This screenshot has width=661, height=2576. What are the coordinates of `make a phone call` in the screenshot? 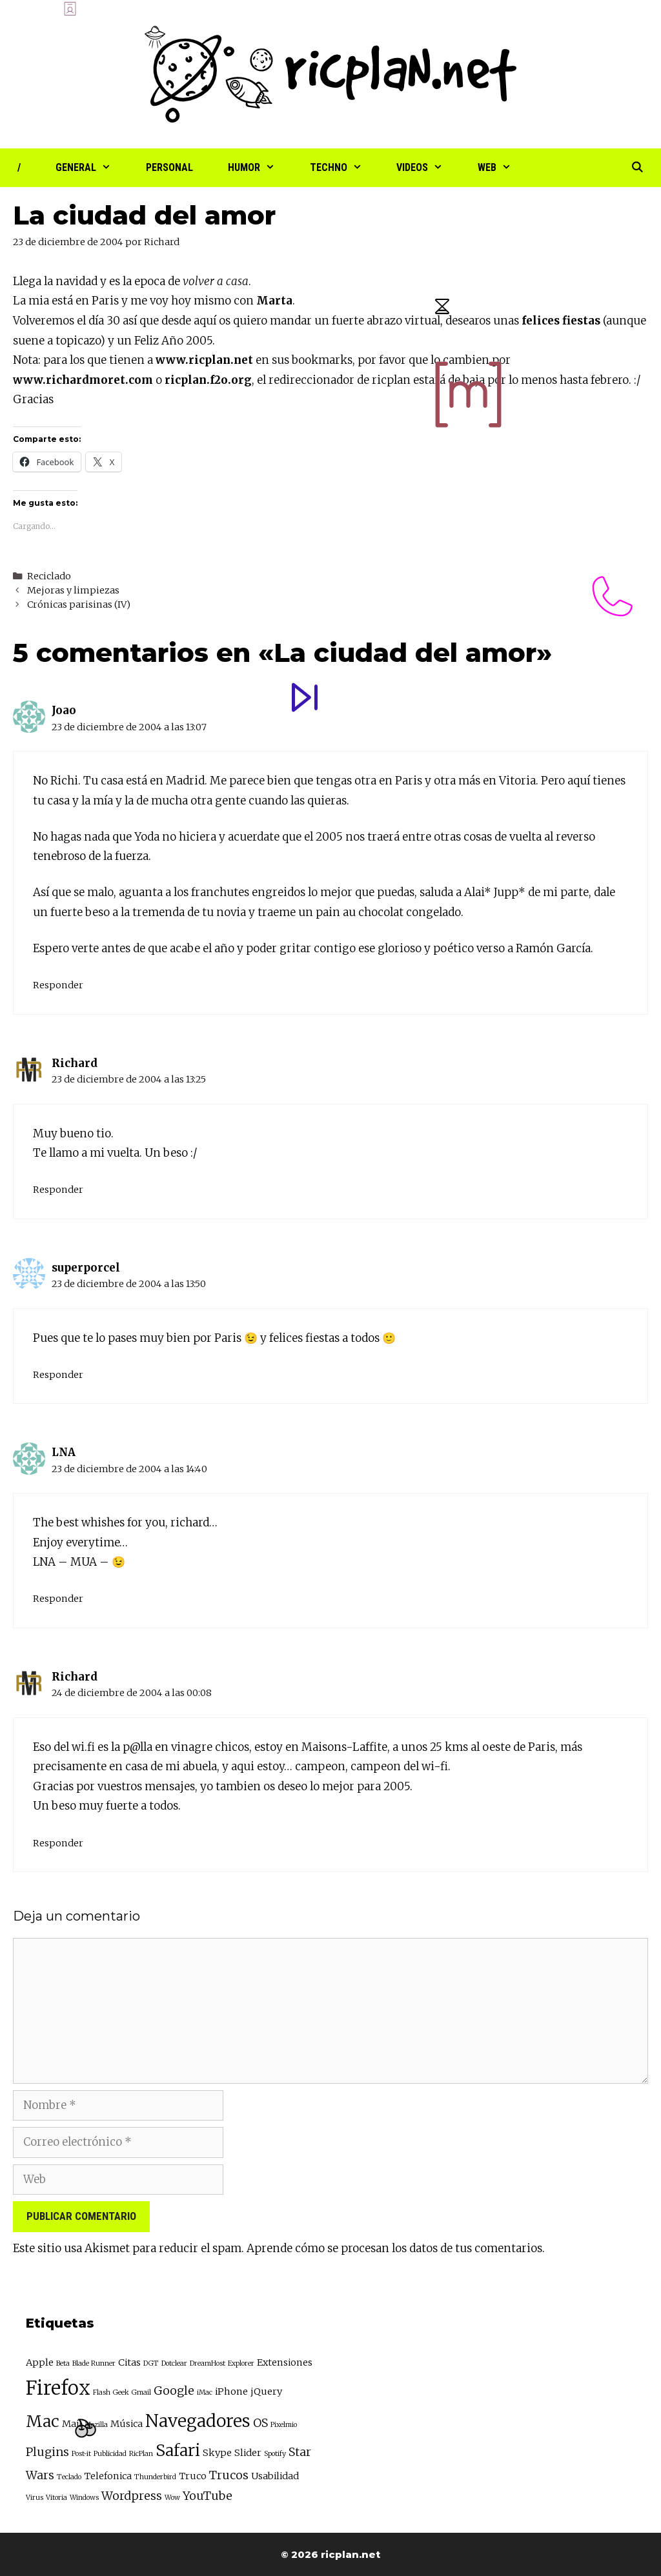 It's located at (611, 597).